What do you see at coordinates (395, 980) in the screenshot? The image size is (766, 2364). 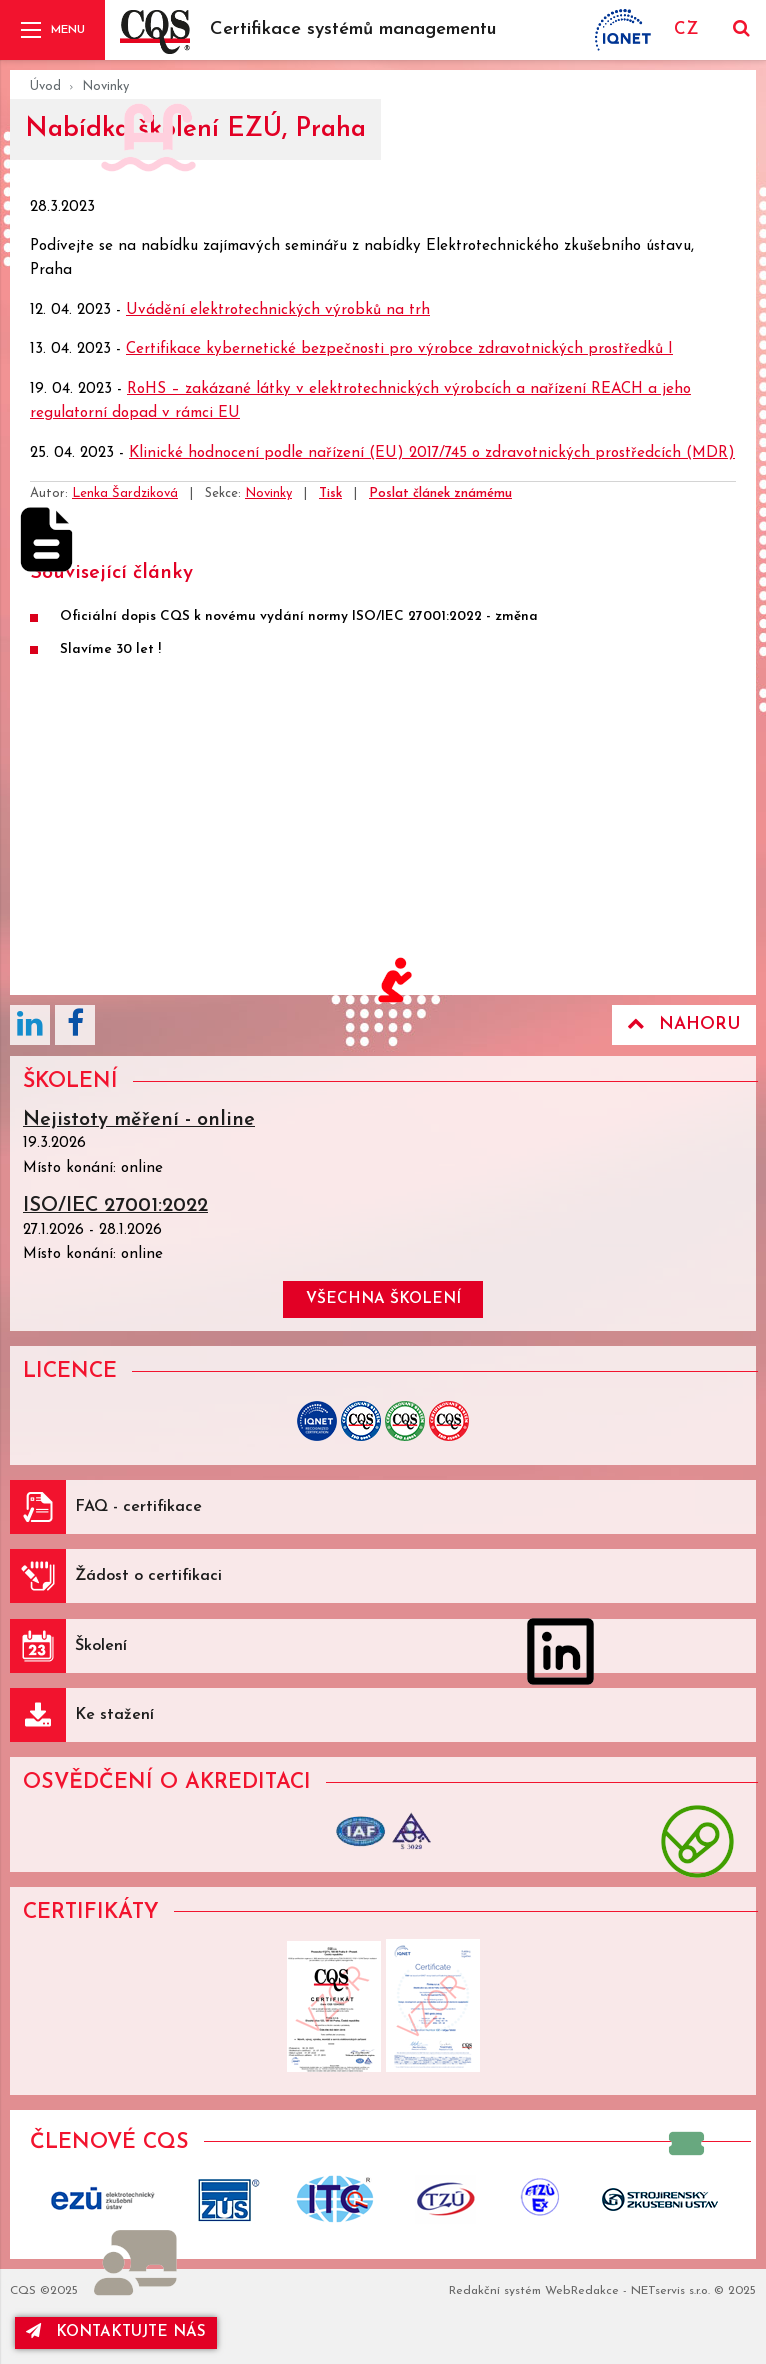 I see `indicates a prayer or meditation feature` at bounding box center [395, 980].